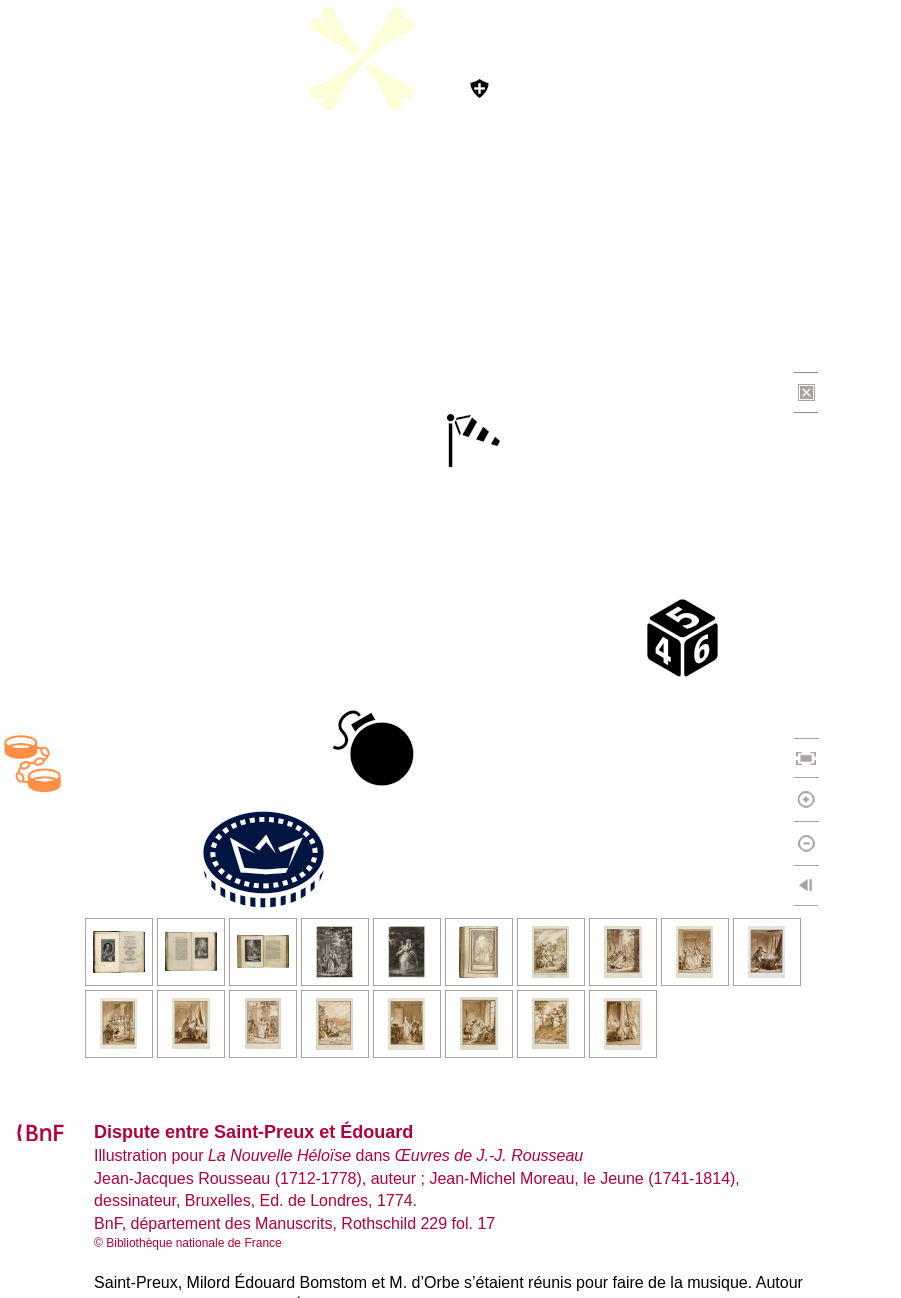 The width and height of the screenshot is (901, 1298). What do you see at coordinates (473, 440) in the screenshot?
I see `view current wind conditions` at bounding box center [473, 440].